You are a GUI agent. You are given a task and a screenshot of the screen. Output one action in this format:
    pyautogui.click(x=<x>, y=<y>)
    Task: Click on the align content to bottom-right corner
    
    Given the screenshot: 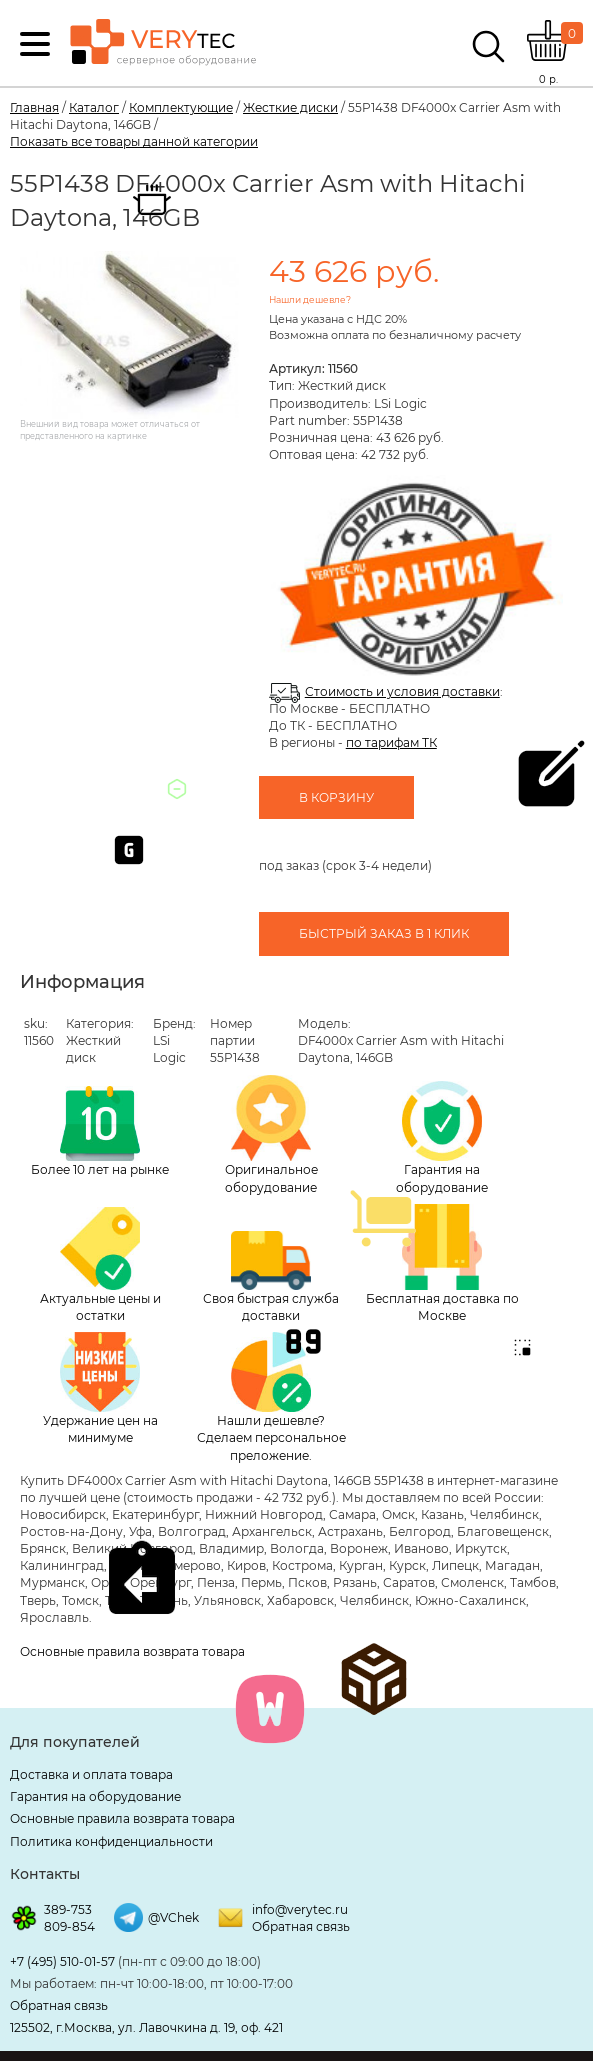 What is the action you would take?
    pyautogui.click(x=522, y=1347)
    